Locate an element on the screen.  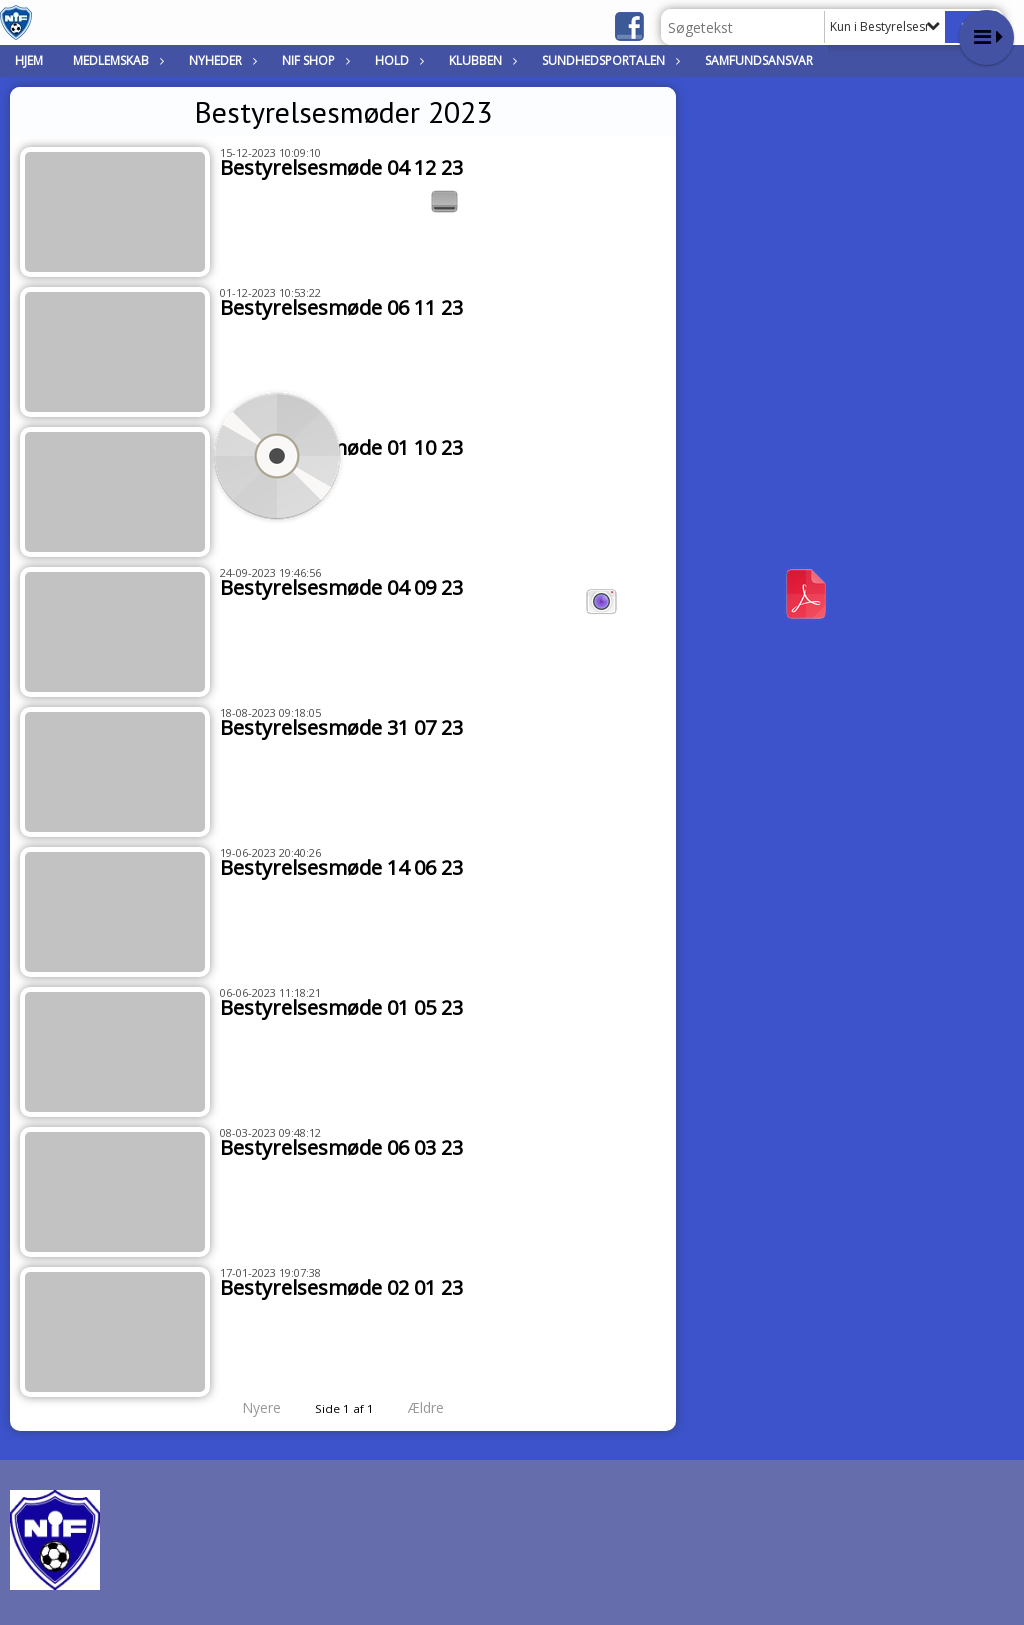
open a compressed pdf document is located at coordinates (806, 594).